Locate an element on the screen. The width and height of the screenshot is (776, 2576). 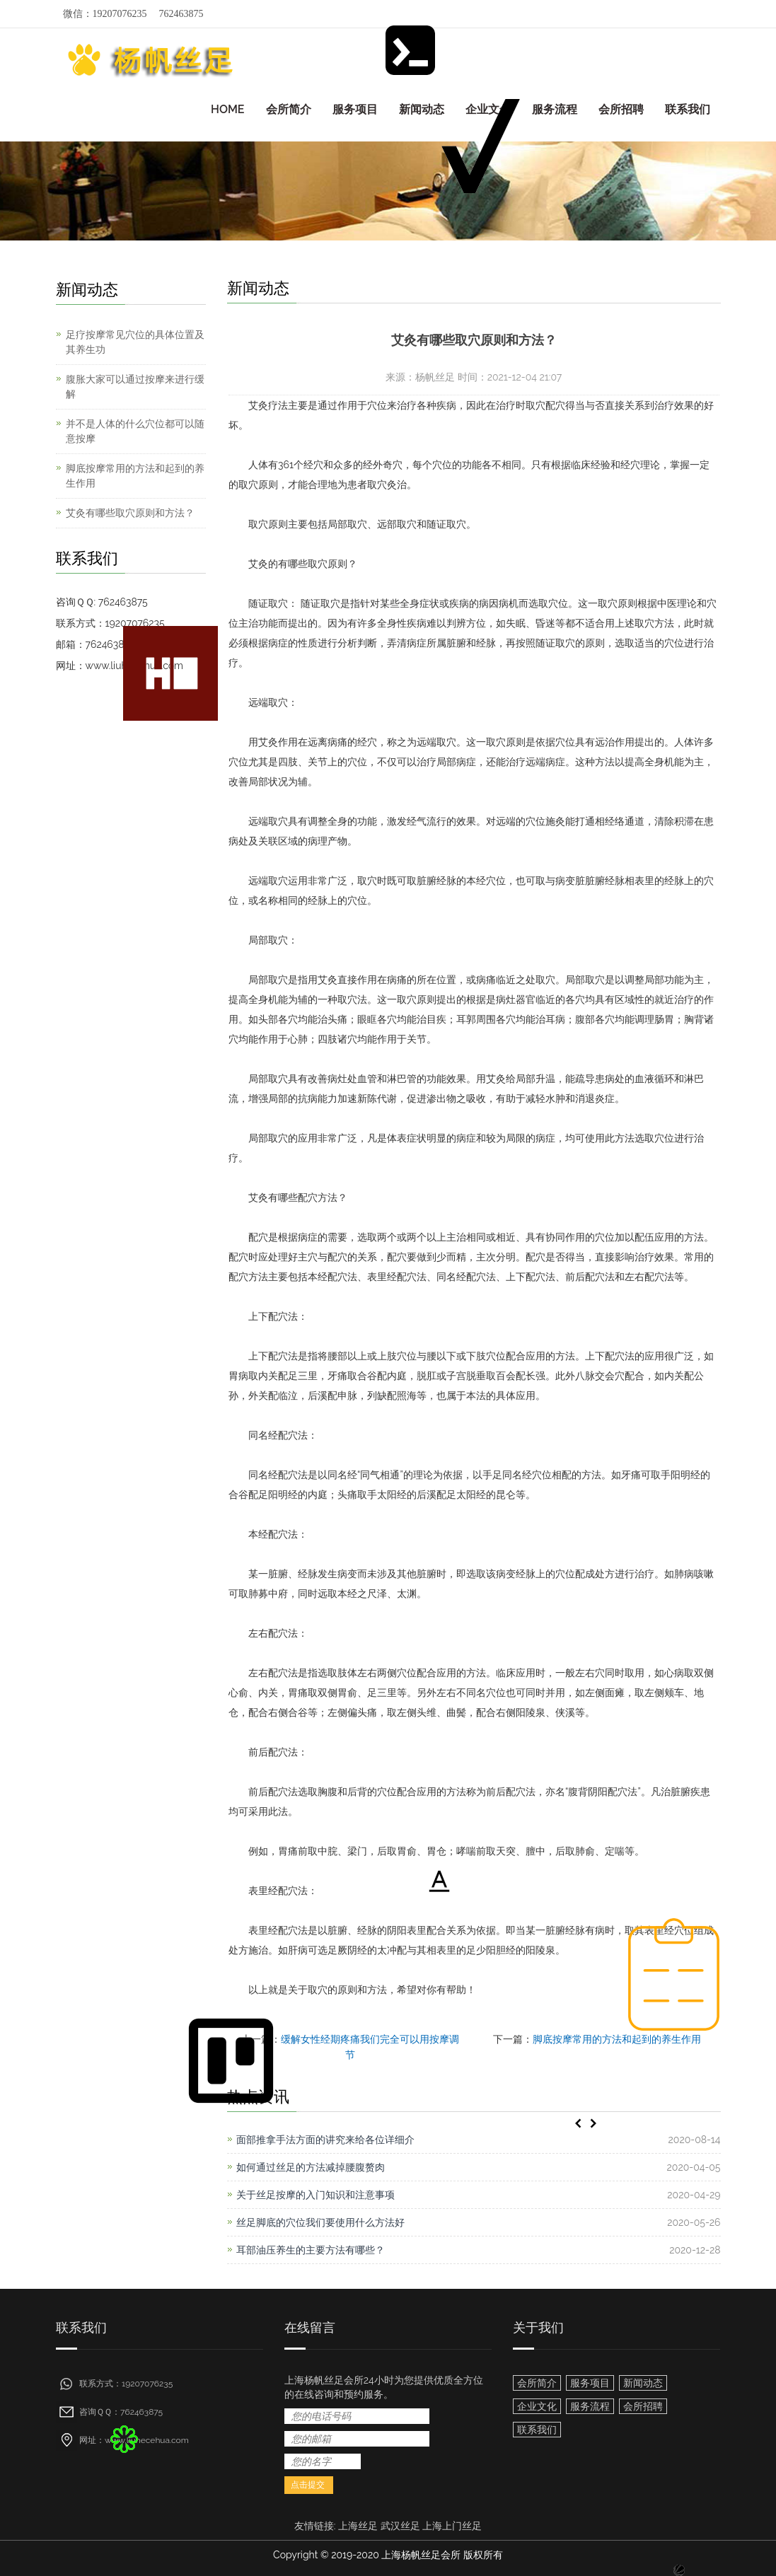
link to HackerRank profile is located at coordinates (170, 673).